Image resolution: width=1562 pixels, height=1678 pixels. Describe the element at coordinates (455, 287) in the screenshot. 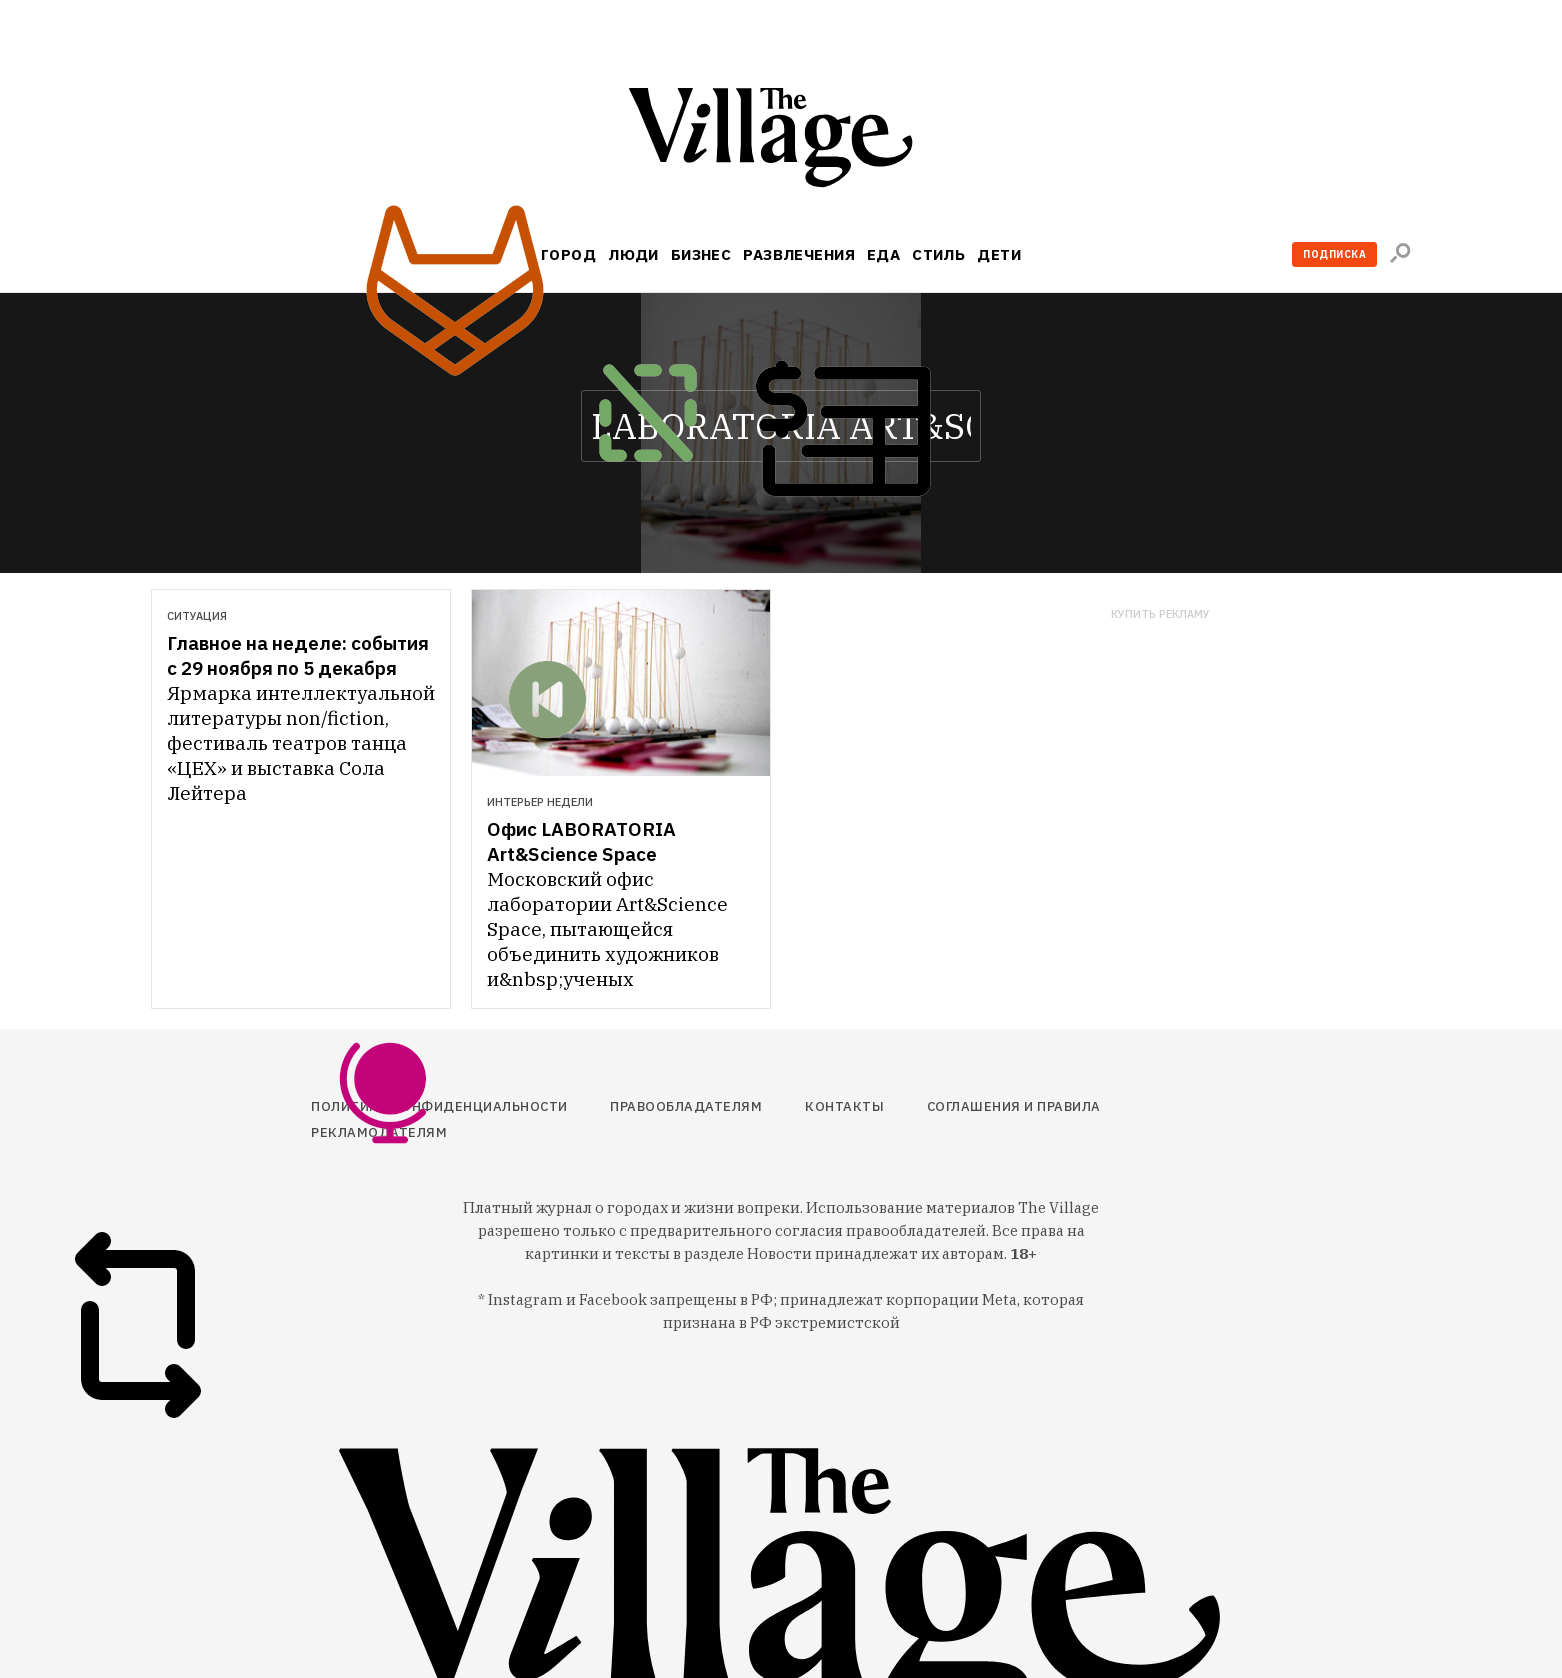

I see `open GitLab repository` at that location.